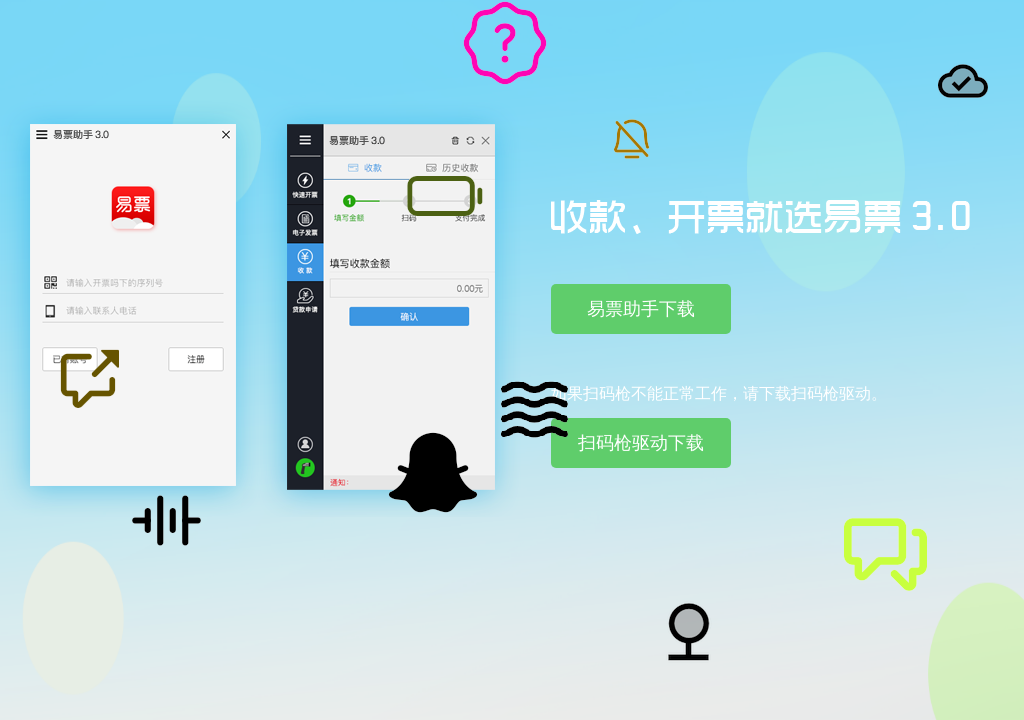 Image resolution: width=1024 pixels, height=720 pixels. What do you see at coordinates (166, 520) in the screenshot?
I see `view battery circuit or power connection status` at bounding box center [166, 520].